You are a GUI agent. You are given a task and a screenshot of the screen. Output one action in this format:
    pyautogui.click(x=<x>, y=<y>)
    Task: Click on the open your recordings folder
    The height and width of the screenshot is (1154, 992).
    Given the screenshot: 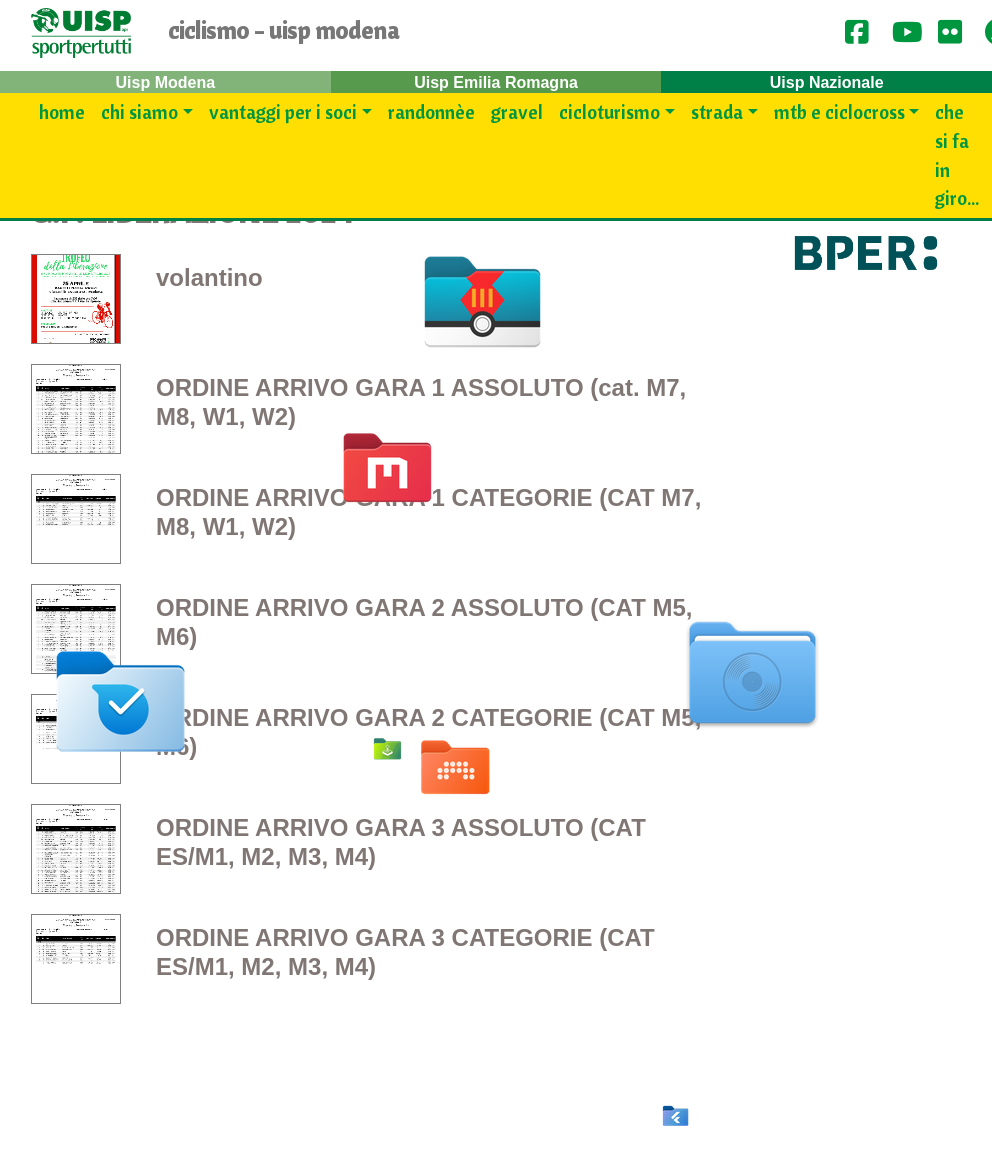 What is the action you would take?
    pyautogui.click(x=752, y=672)
    